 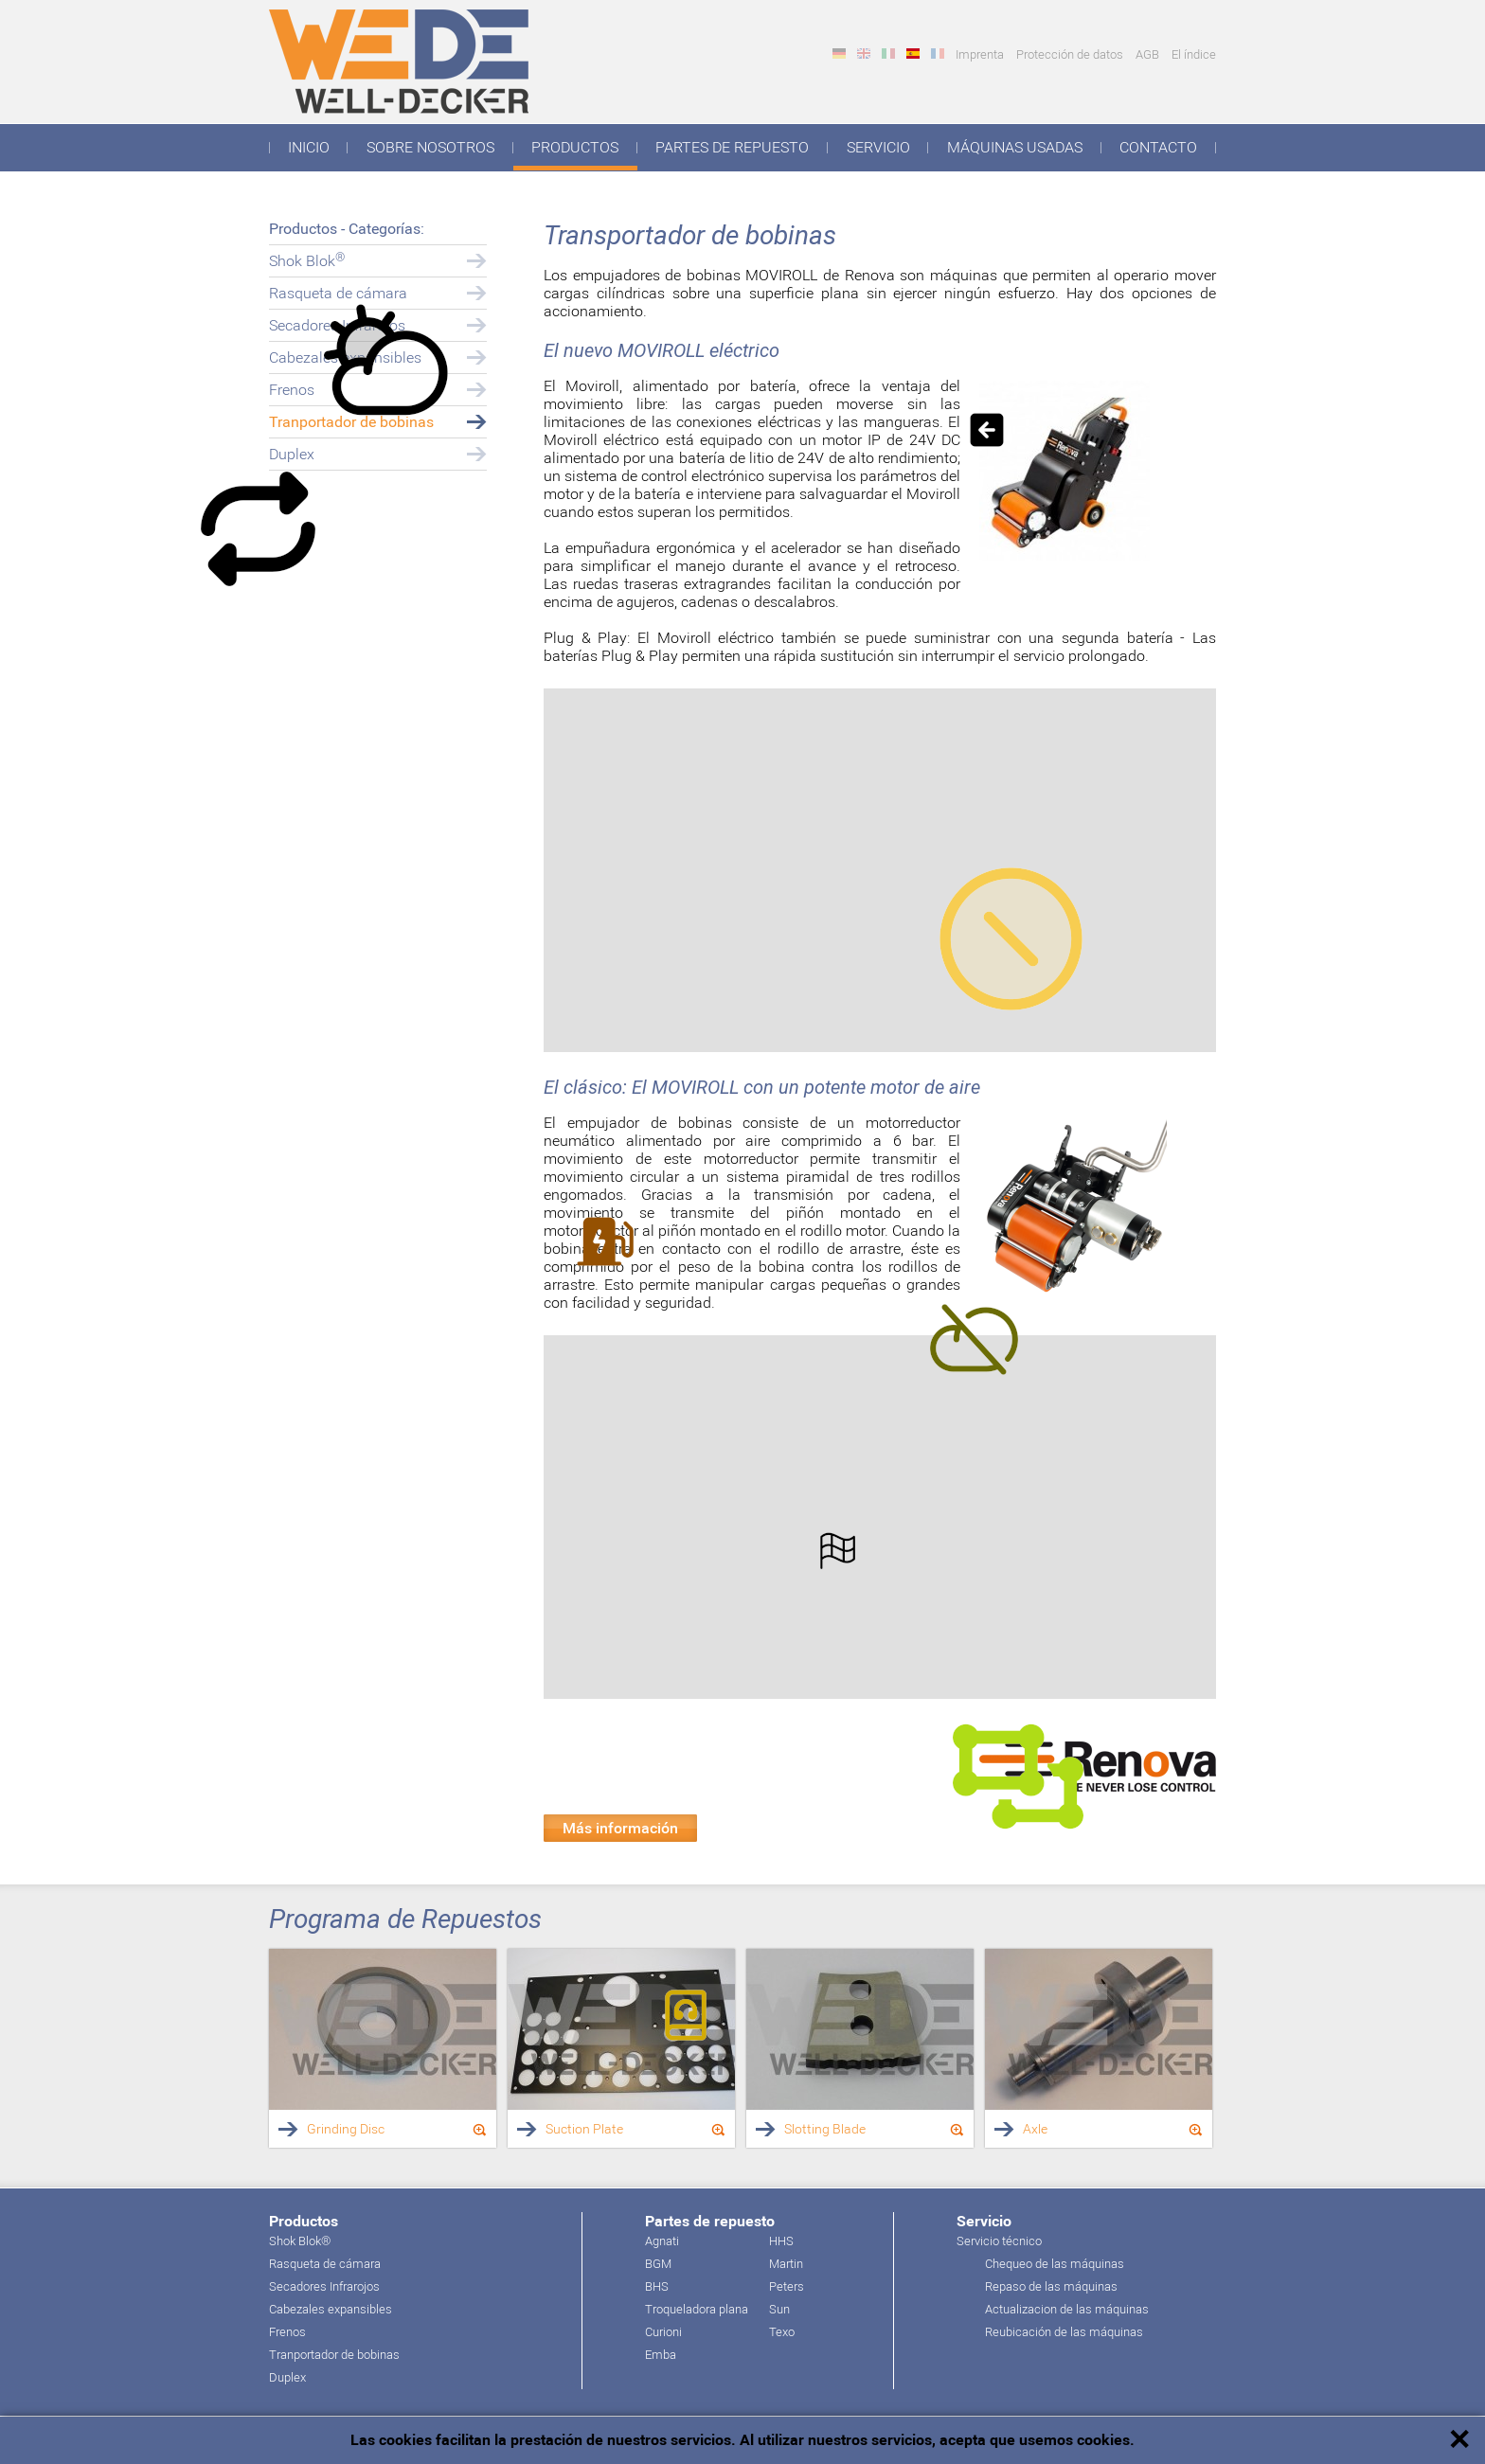 What do you see at coordinates (385, 362) in the screenshot?
I see `view current weather conditions` at bounding box center [385, 362].